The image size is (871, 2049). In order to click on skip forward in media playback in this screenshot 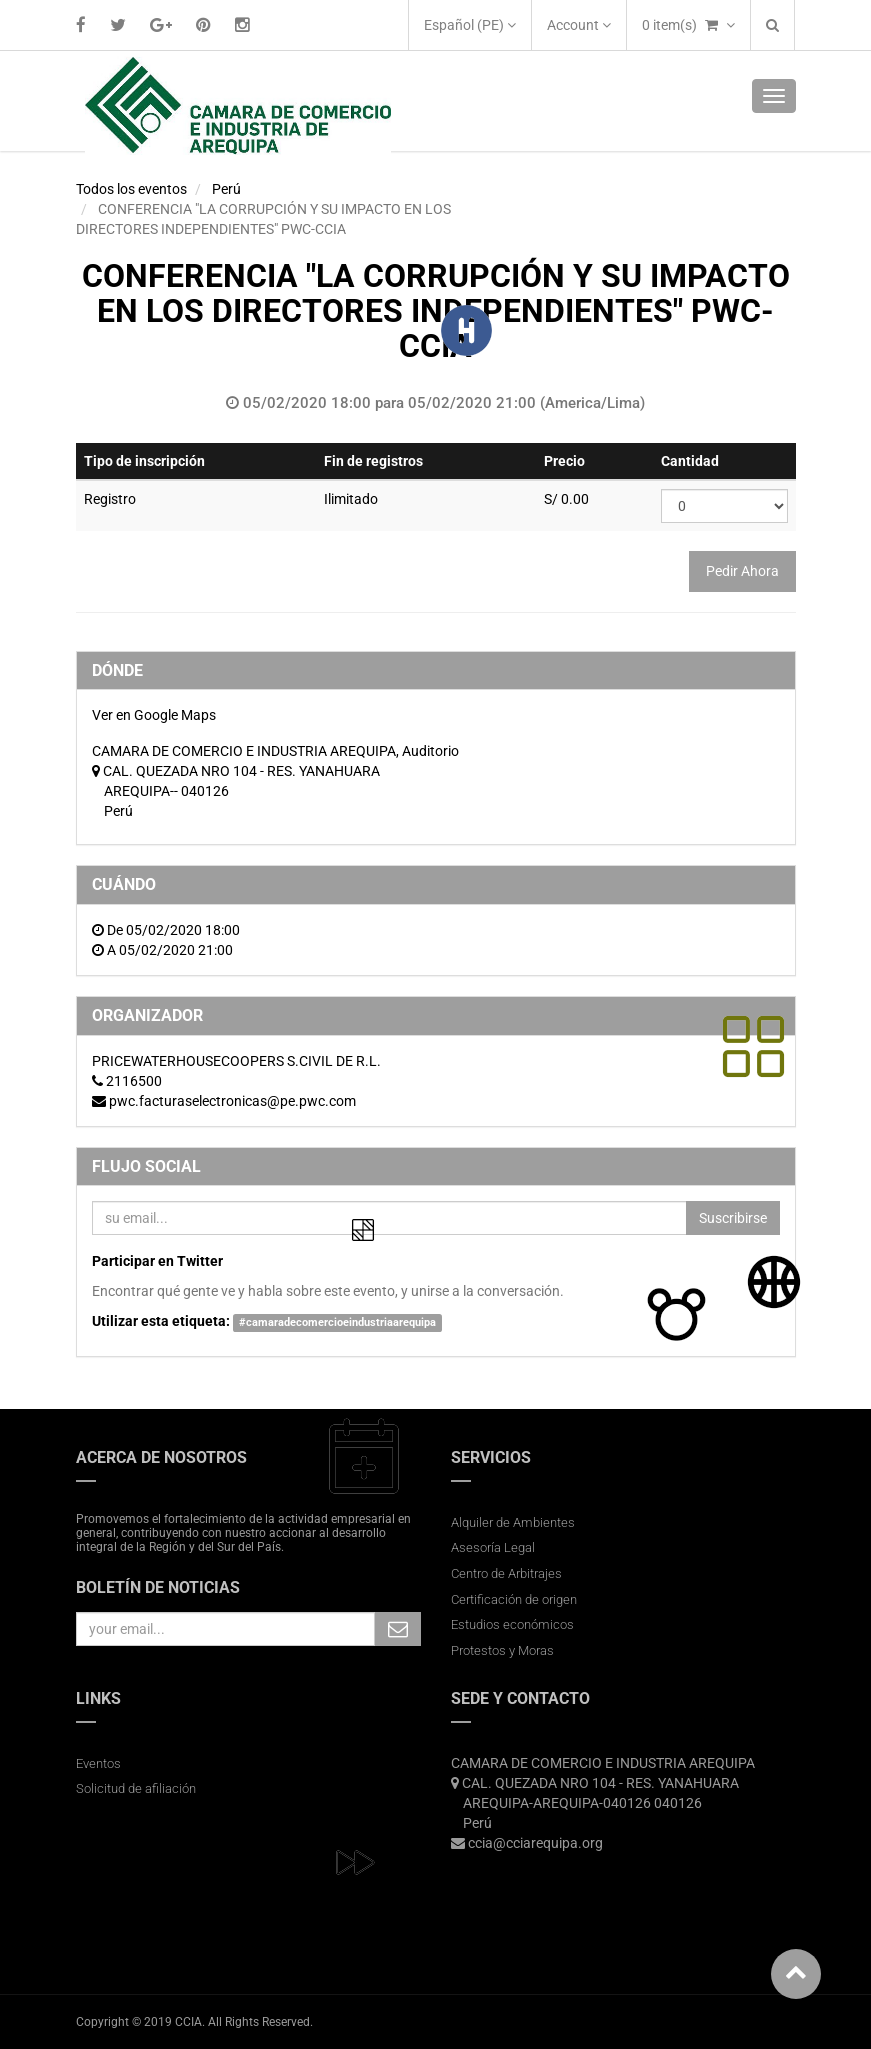, I will do `click(352, 1862)`.